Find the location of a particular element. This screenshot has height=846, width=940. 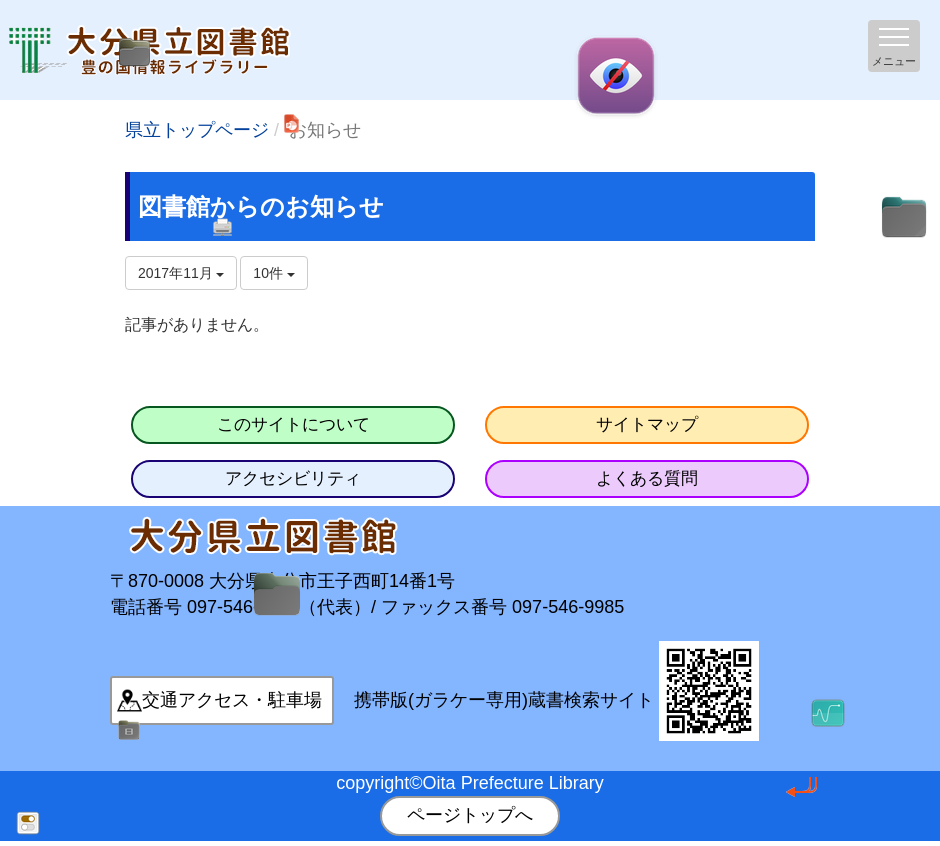

open system settings or preferences is located at coordinates (28, 823).